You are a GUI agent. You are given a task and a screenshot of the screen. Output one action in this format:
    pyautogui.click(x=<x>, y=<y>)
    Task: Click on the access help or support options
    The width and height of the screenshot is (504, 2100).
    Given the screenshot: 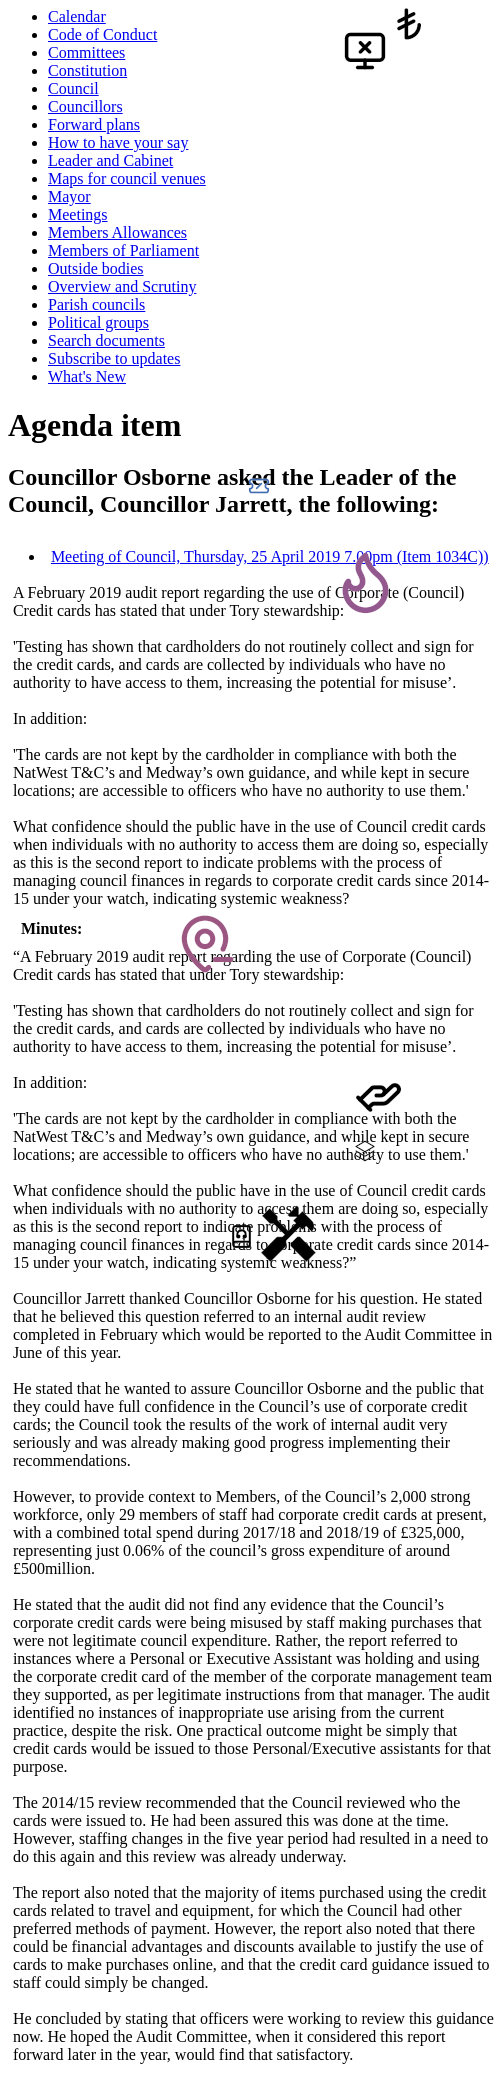 What is the action you would take?
    pyautogui.click(x=378, y=1095)
    